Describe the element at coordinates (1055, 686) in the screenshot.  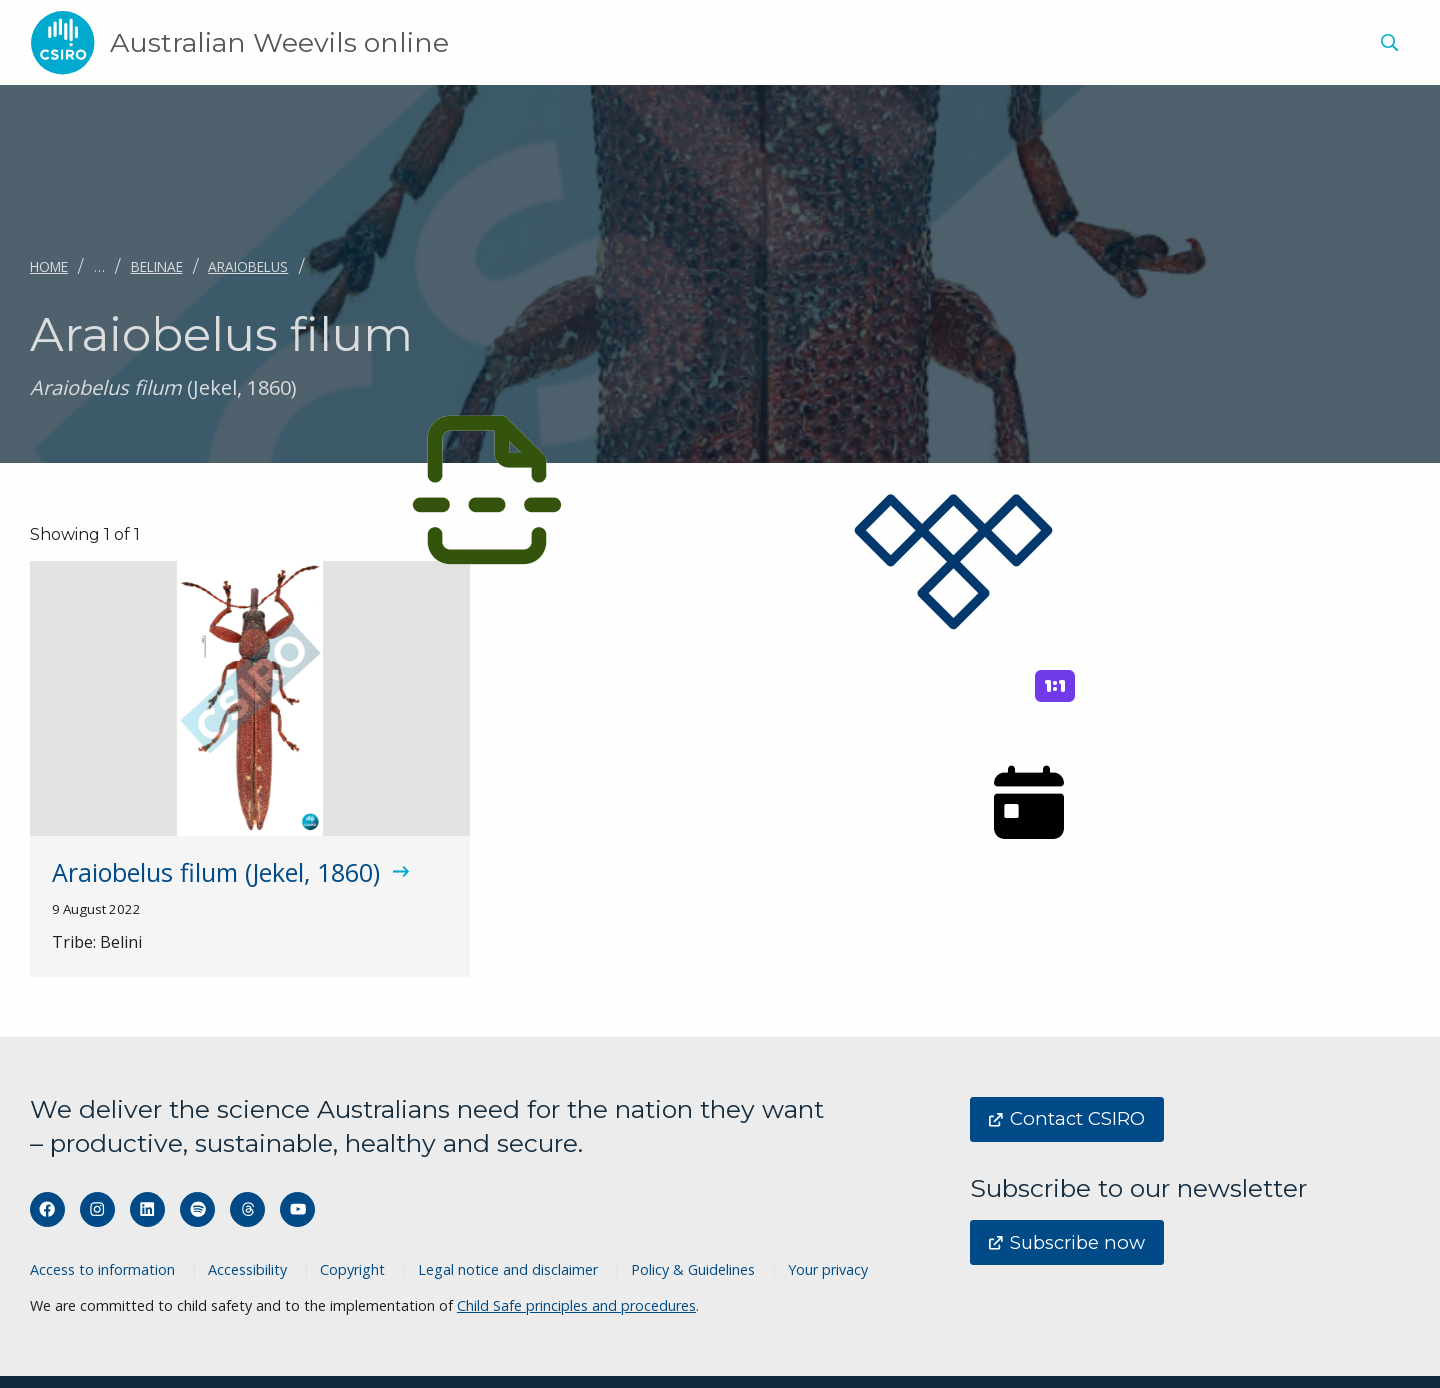
I see `indicates a one-to-one relationship in a database or data model` at that location.